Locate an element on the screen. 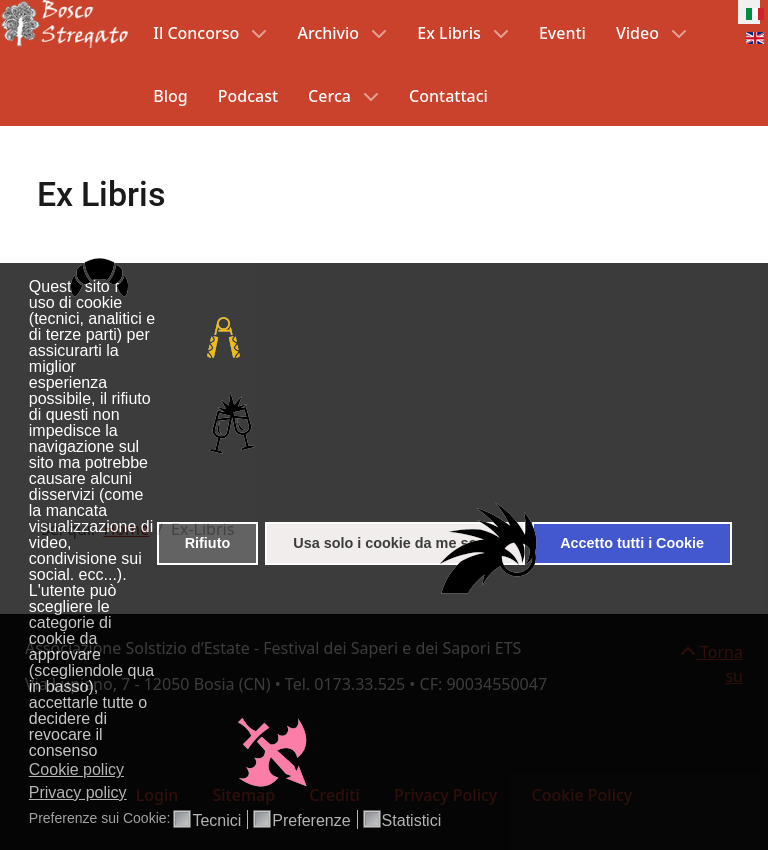  access grip strength training exercises is located at coordinates (223, 337).